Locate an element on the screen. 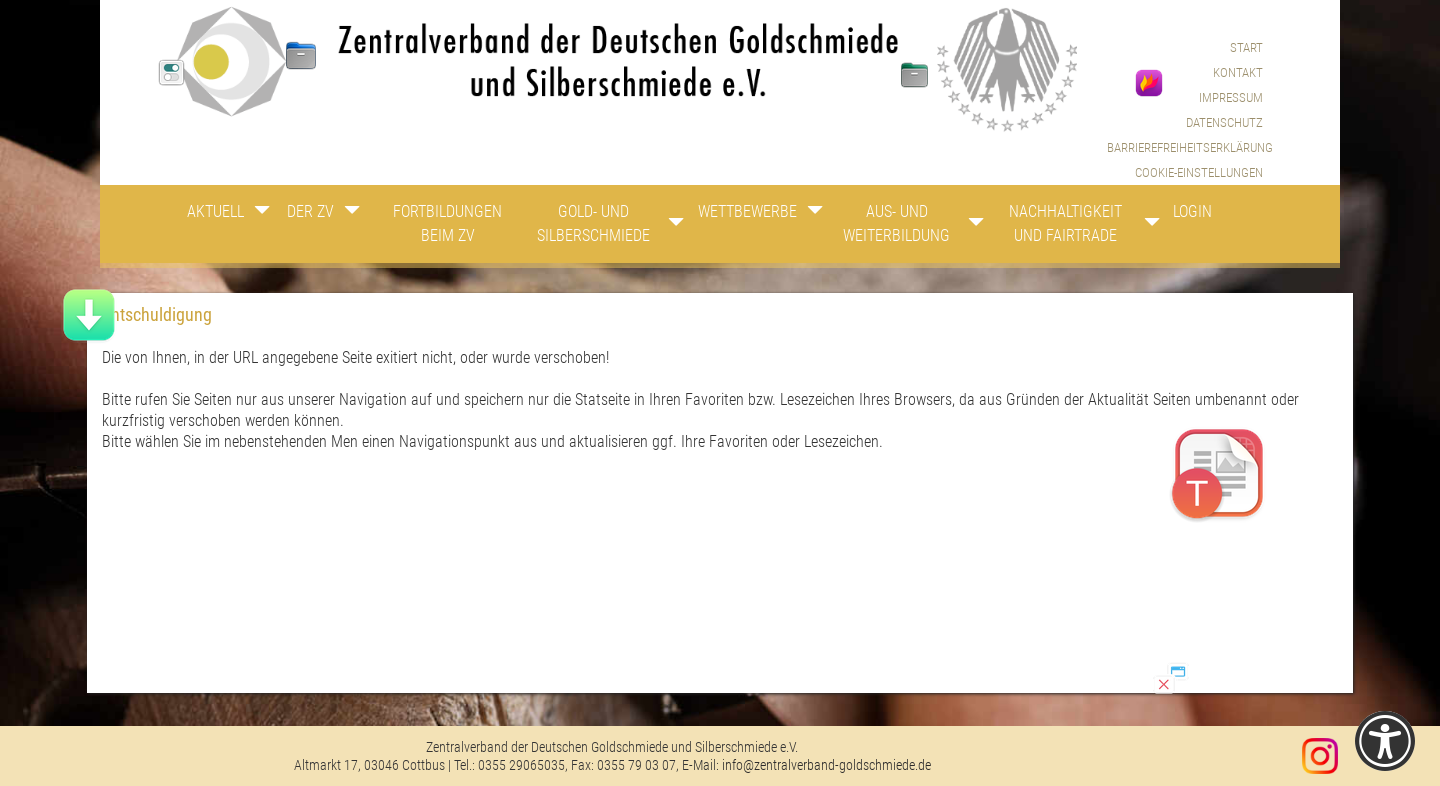  open the nautilus file manager is located at coordinates (301, 55).